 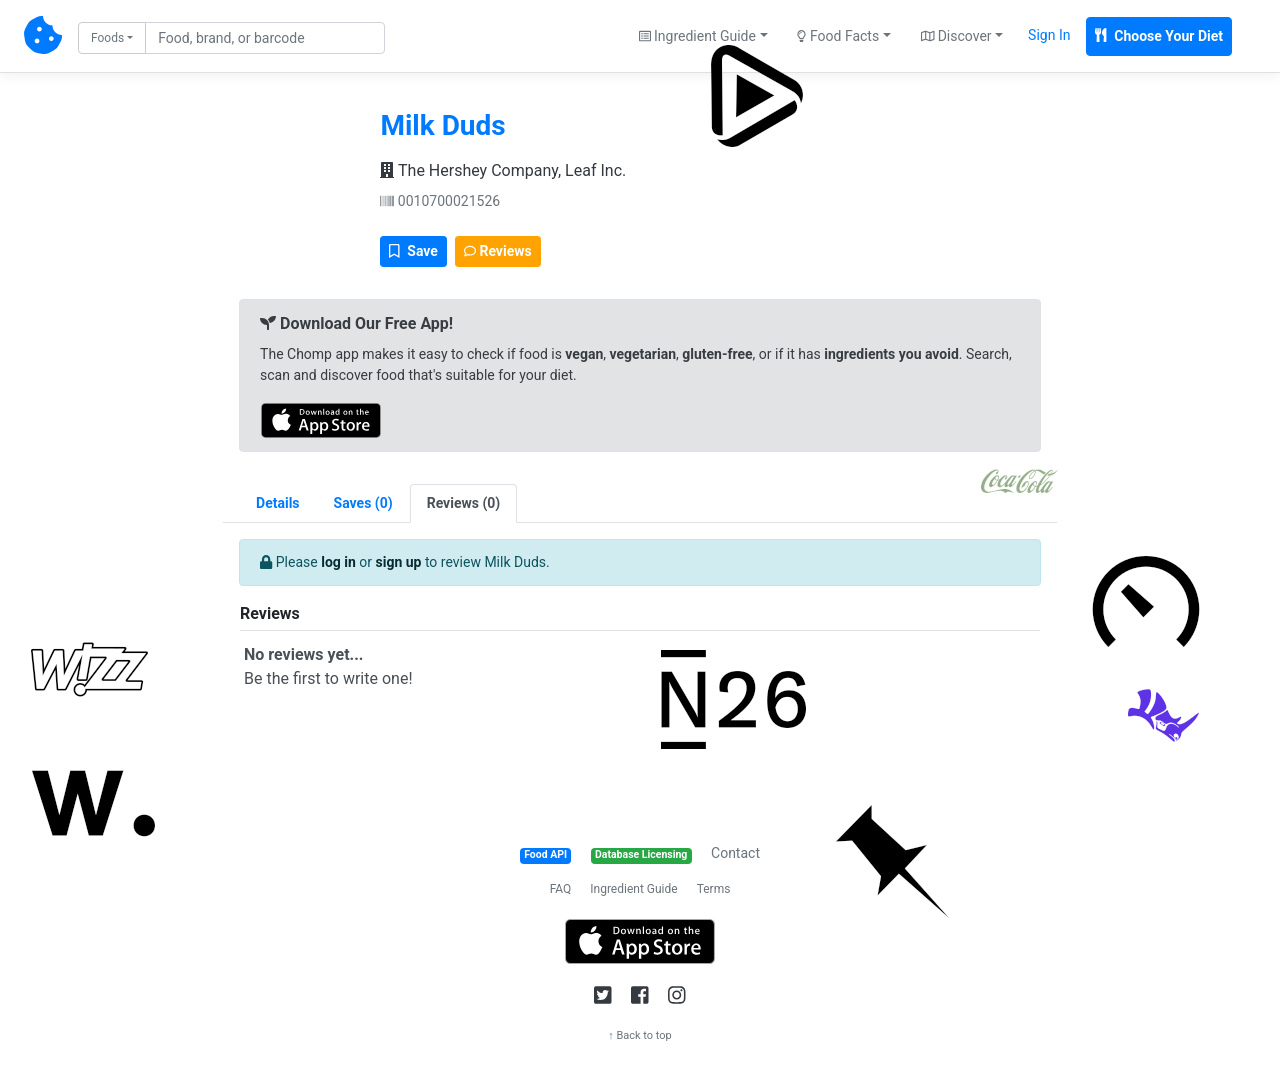 What do you see at coordinates (1146, 604) in the screenshot?
I see `reduce playback speed` at bounding box center [1146, 604].